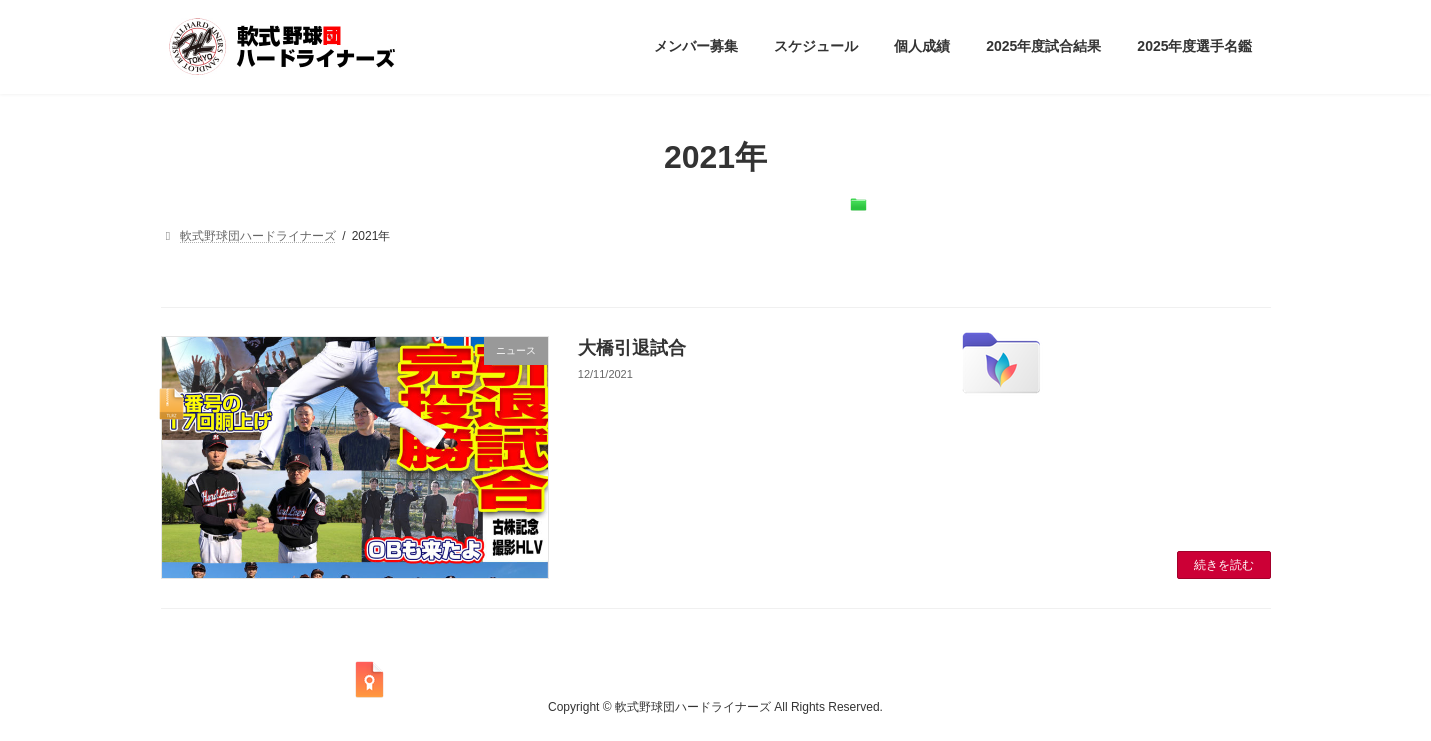 This screenshot has height=741, width=1431. Describe the element at coordinates (858, 204) in the screenshot. I see `open folder to view contents` at that location.